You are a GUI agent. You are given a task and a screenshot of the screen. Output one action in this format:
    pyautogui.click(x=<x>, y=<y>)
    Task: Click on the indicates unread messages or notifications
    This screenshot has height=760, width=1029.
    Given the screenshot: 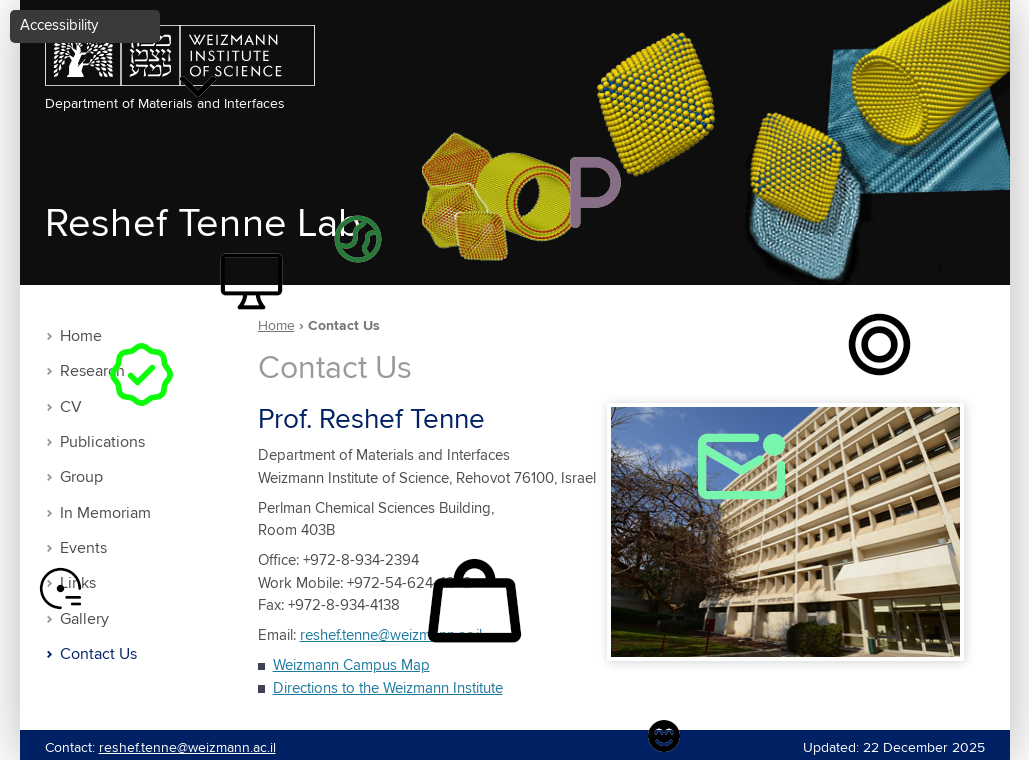 What is the action you would take?
    pyautogui.click(x=741, y=466)
    